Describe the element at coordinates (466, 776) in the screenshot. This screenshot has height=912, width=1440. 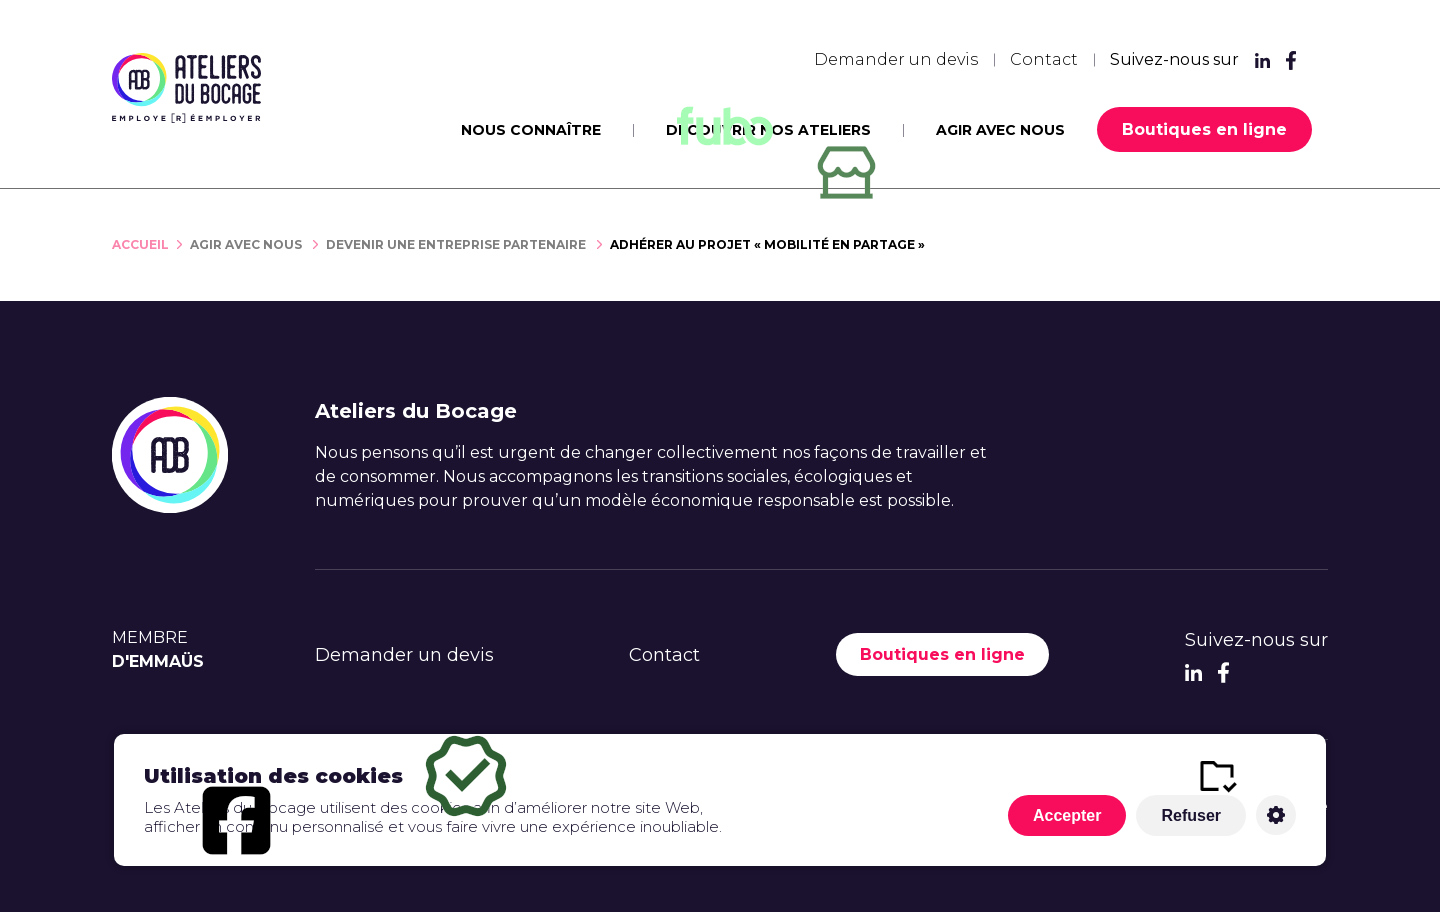
I see `indicates a verified account or profile` at that location.